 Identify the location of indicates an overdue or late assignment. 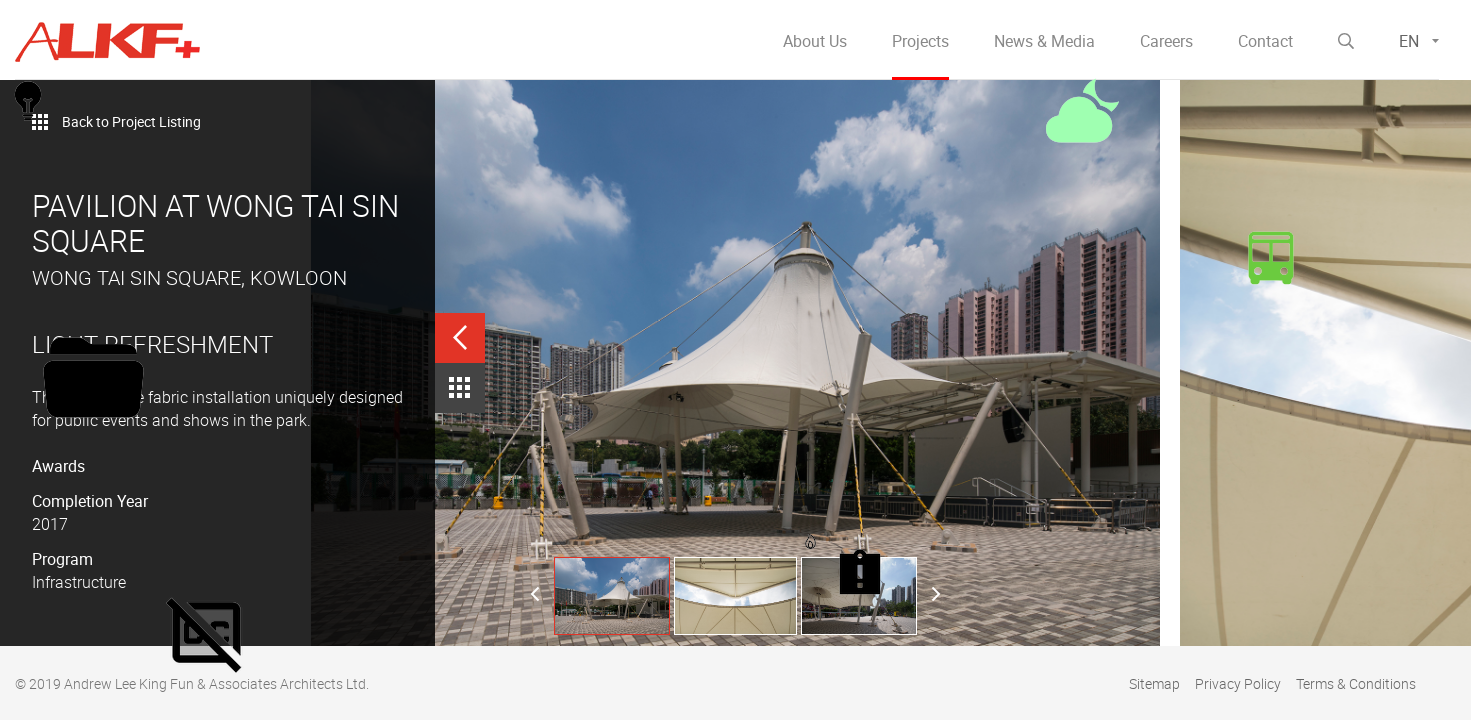
(860, 574).